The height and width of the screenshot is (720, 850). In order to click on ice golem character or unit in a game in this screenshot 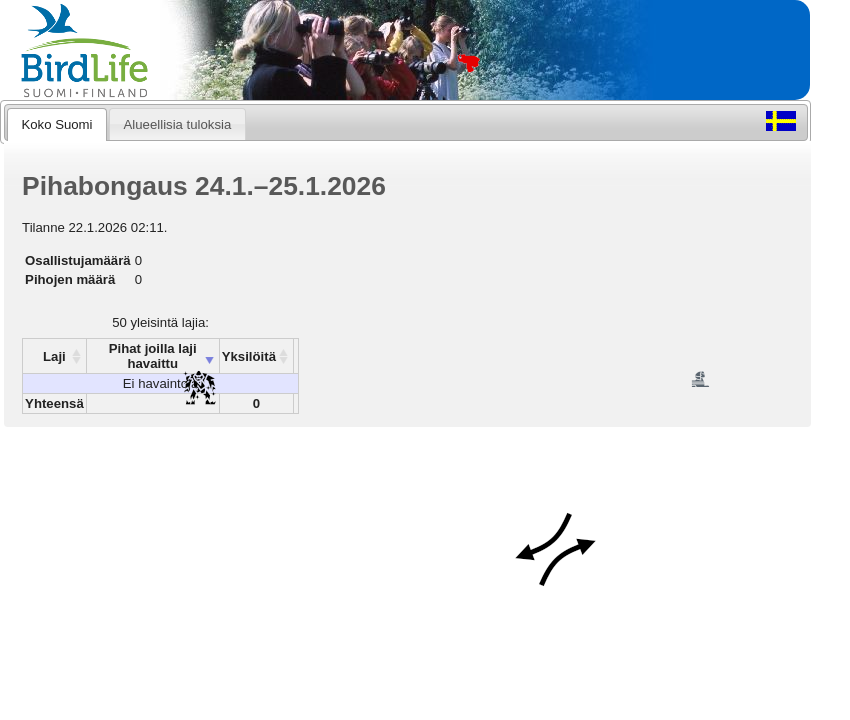, I will do `click(199, 387)`.